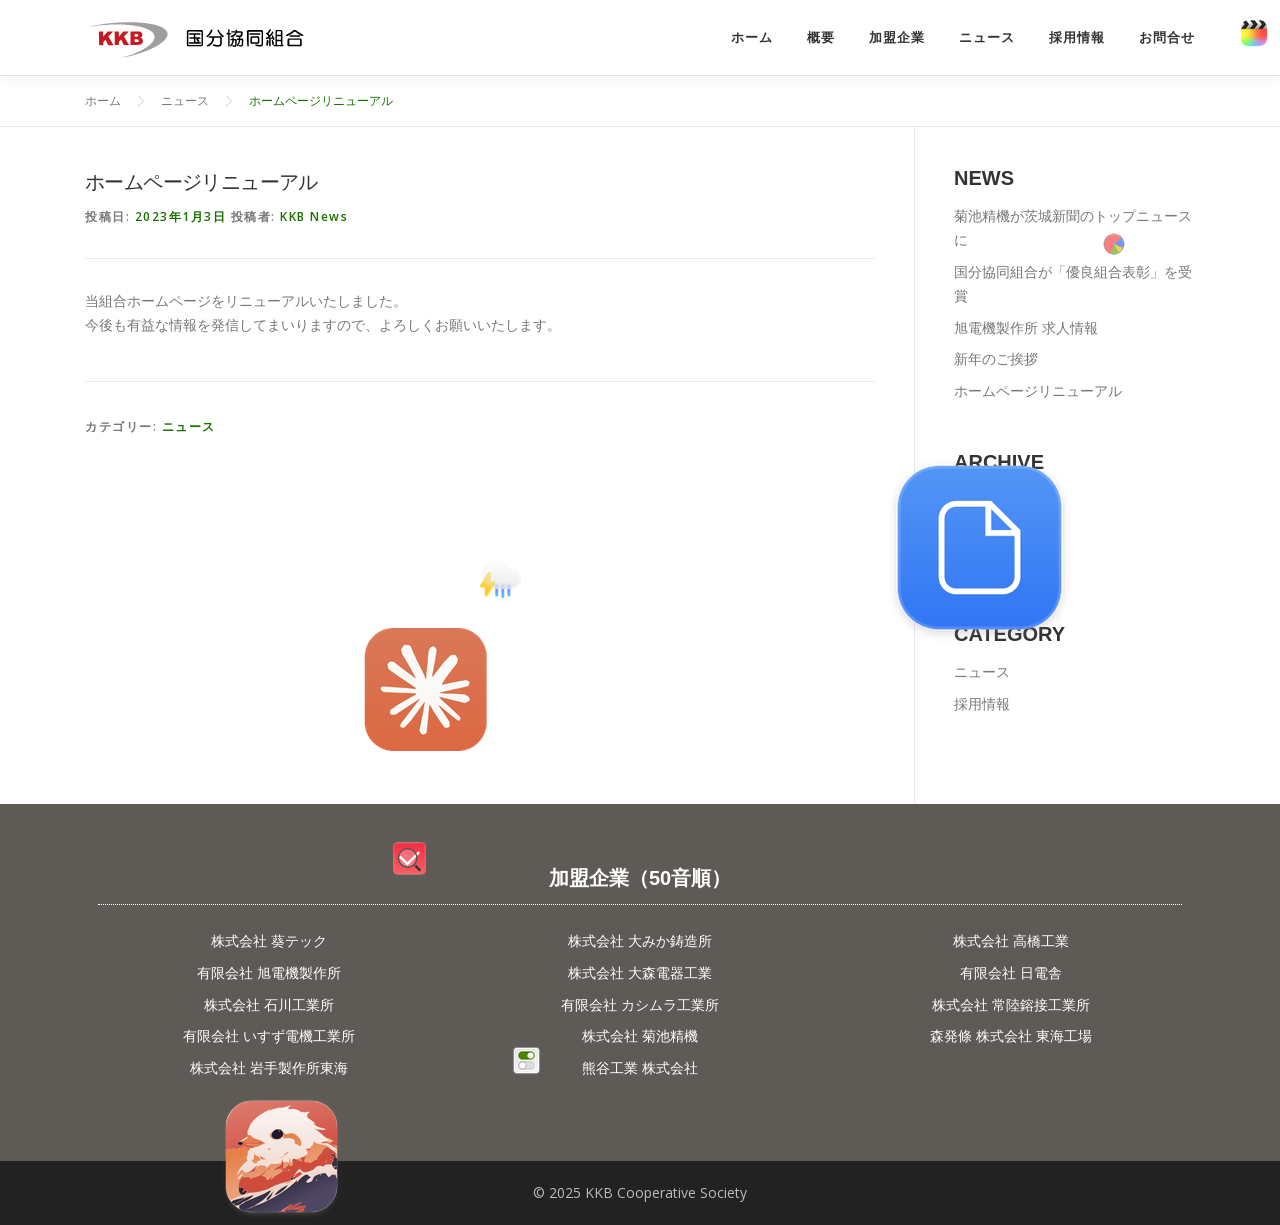 The image size is (1280, 1225). Describe the element at coordinates (425, 689) in the screenshot. I see `open the Claude AI assistant app` at that location.